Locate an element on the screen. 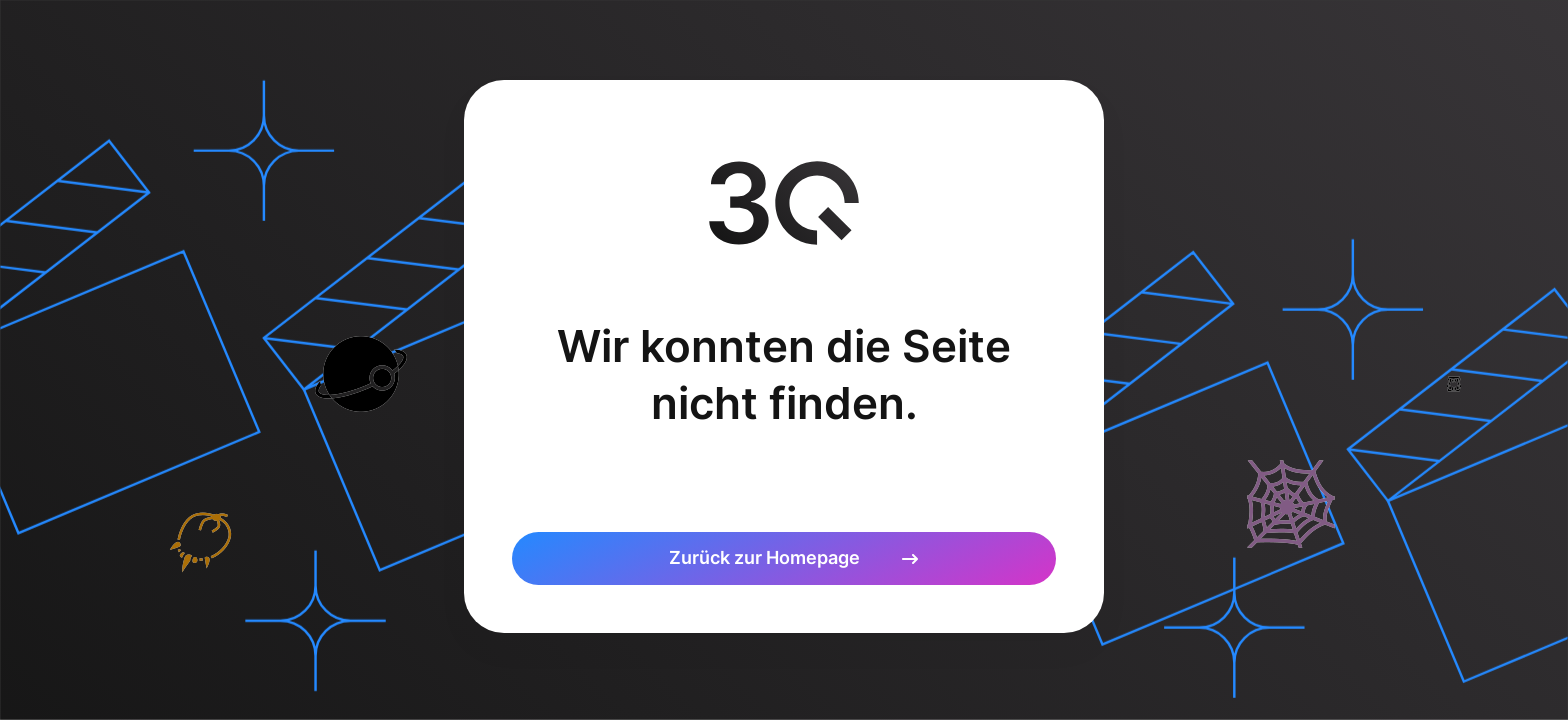 The height and width of the screenshot is (720, 1568). view orbital mechanics or space simulation settings is located at coordinates (361, 374).